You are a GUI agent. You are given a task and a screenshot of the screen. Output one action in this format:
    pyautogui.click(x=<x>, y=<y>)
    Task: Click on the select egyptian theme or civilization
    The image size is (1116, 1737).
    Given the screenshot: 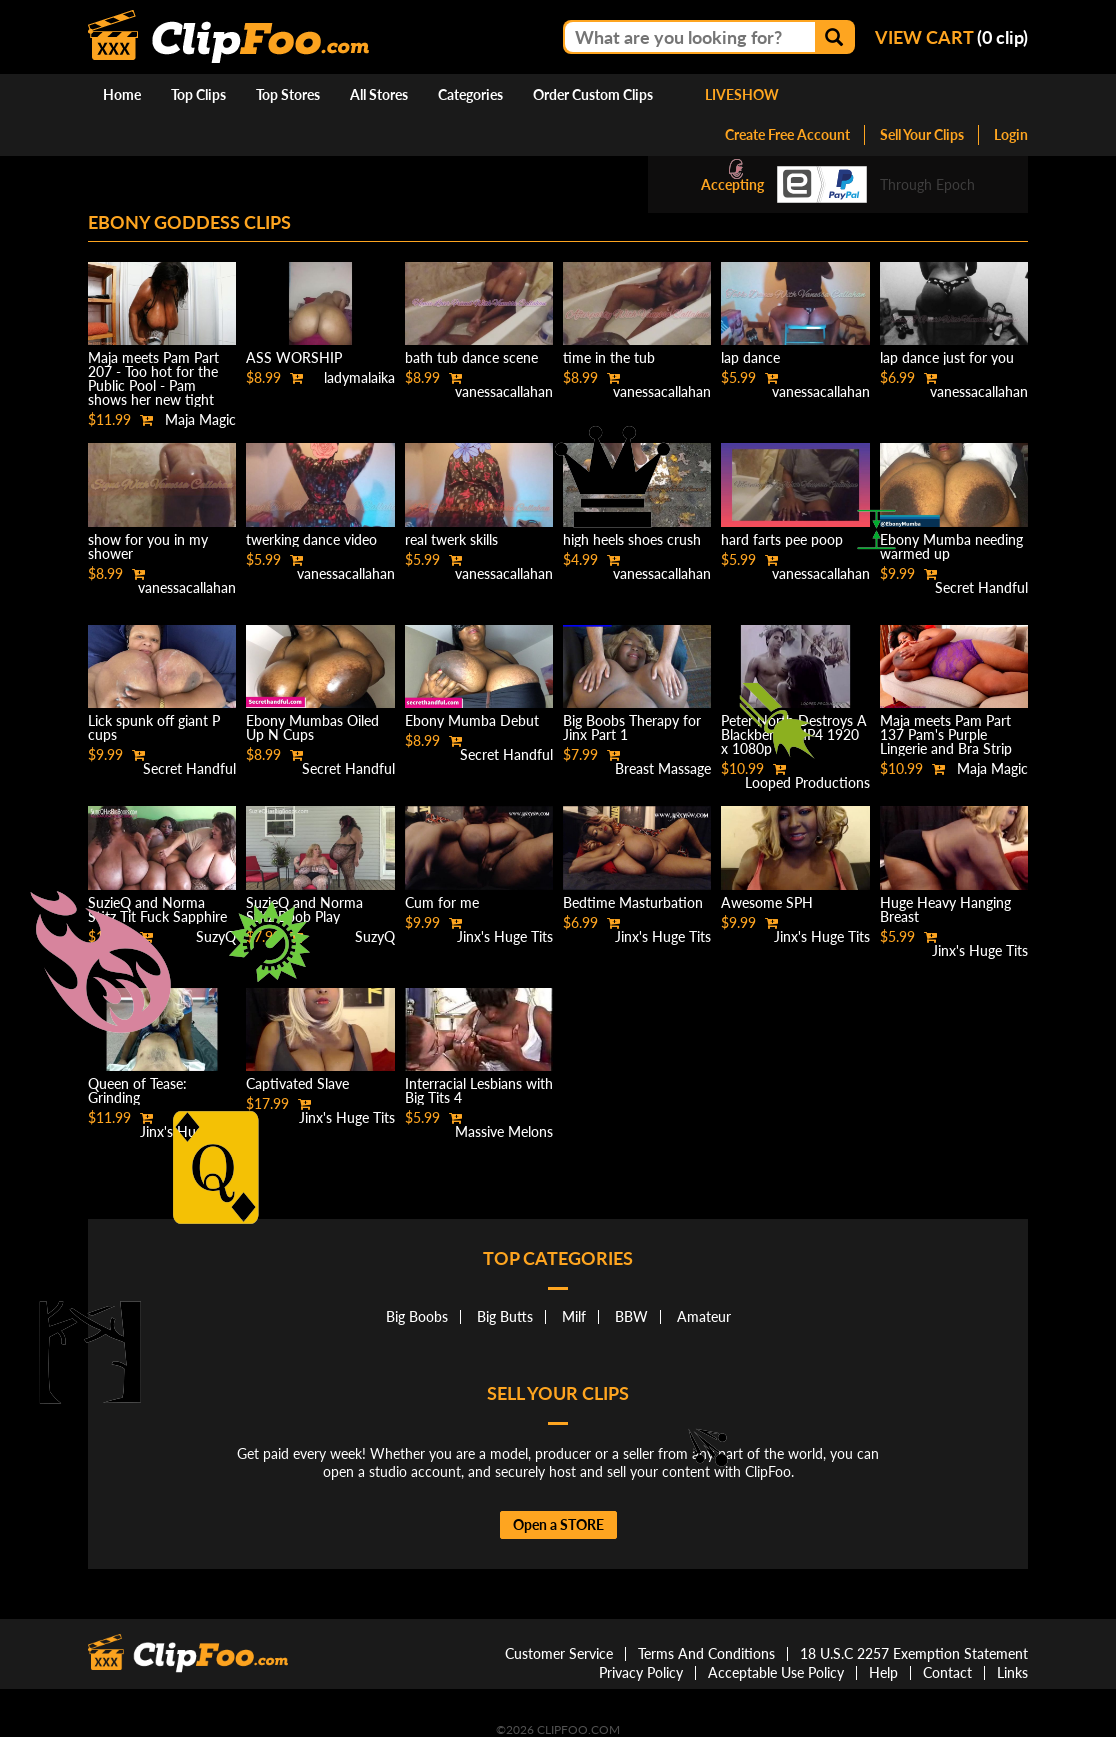 What is the action you would take?
    pyautogui.click(x=736, y=169)
    